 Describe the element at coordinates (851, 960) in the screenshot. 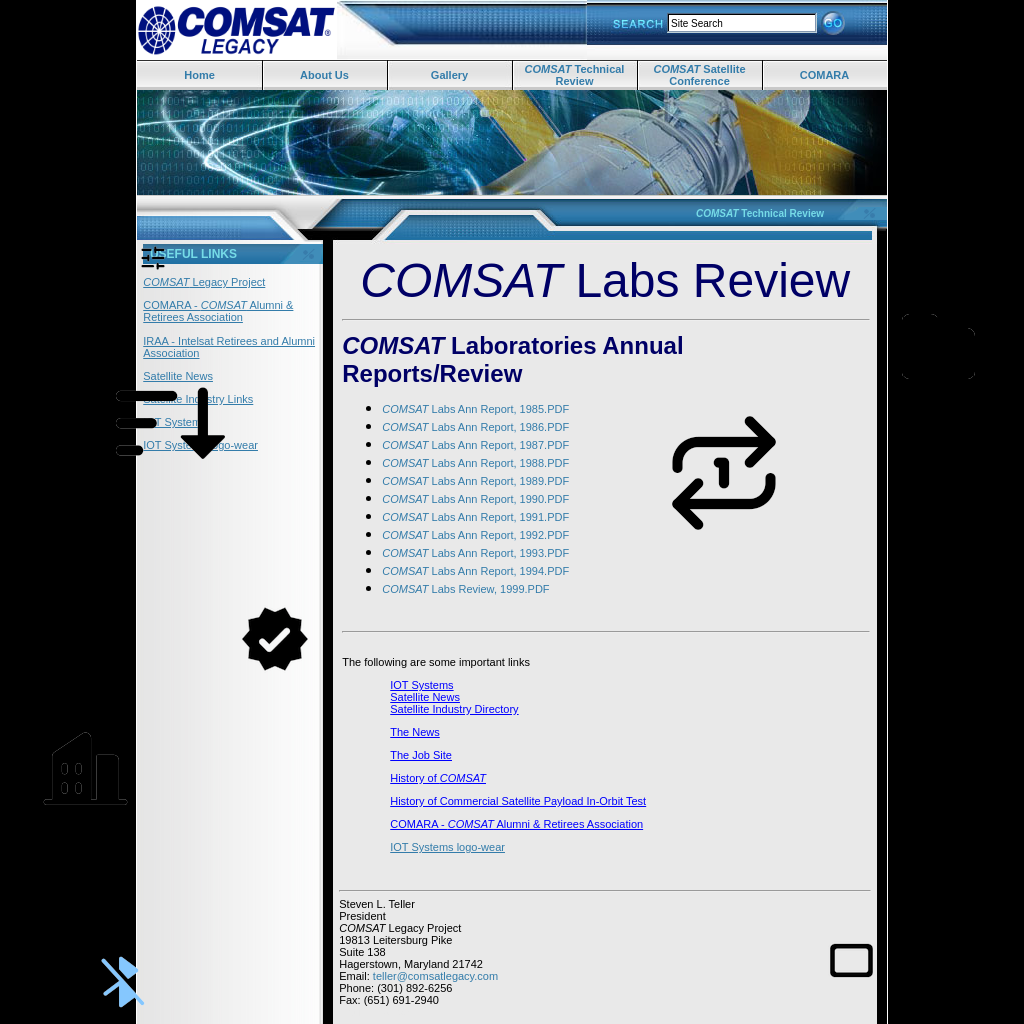

I see `crop image to landscape orientation` at that location.